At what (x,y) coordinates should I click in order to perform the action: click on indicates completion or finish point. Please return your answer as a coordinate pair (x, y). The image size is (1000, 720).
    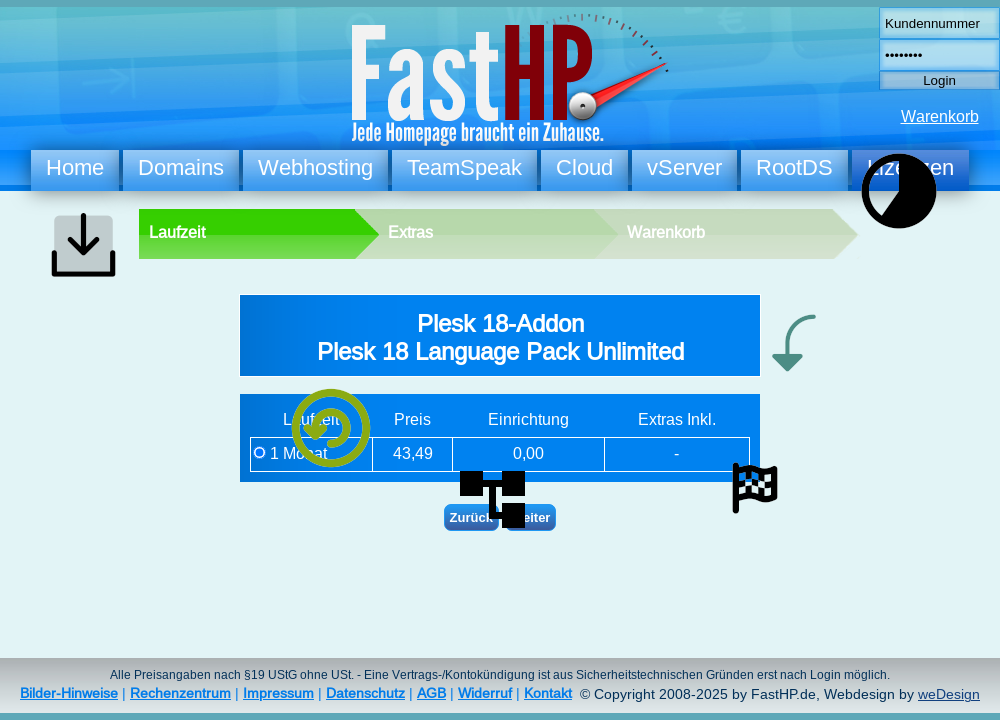
    Looking at the image, I should click on (755, 488).